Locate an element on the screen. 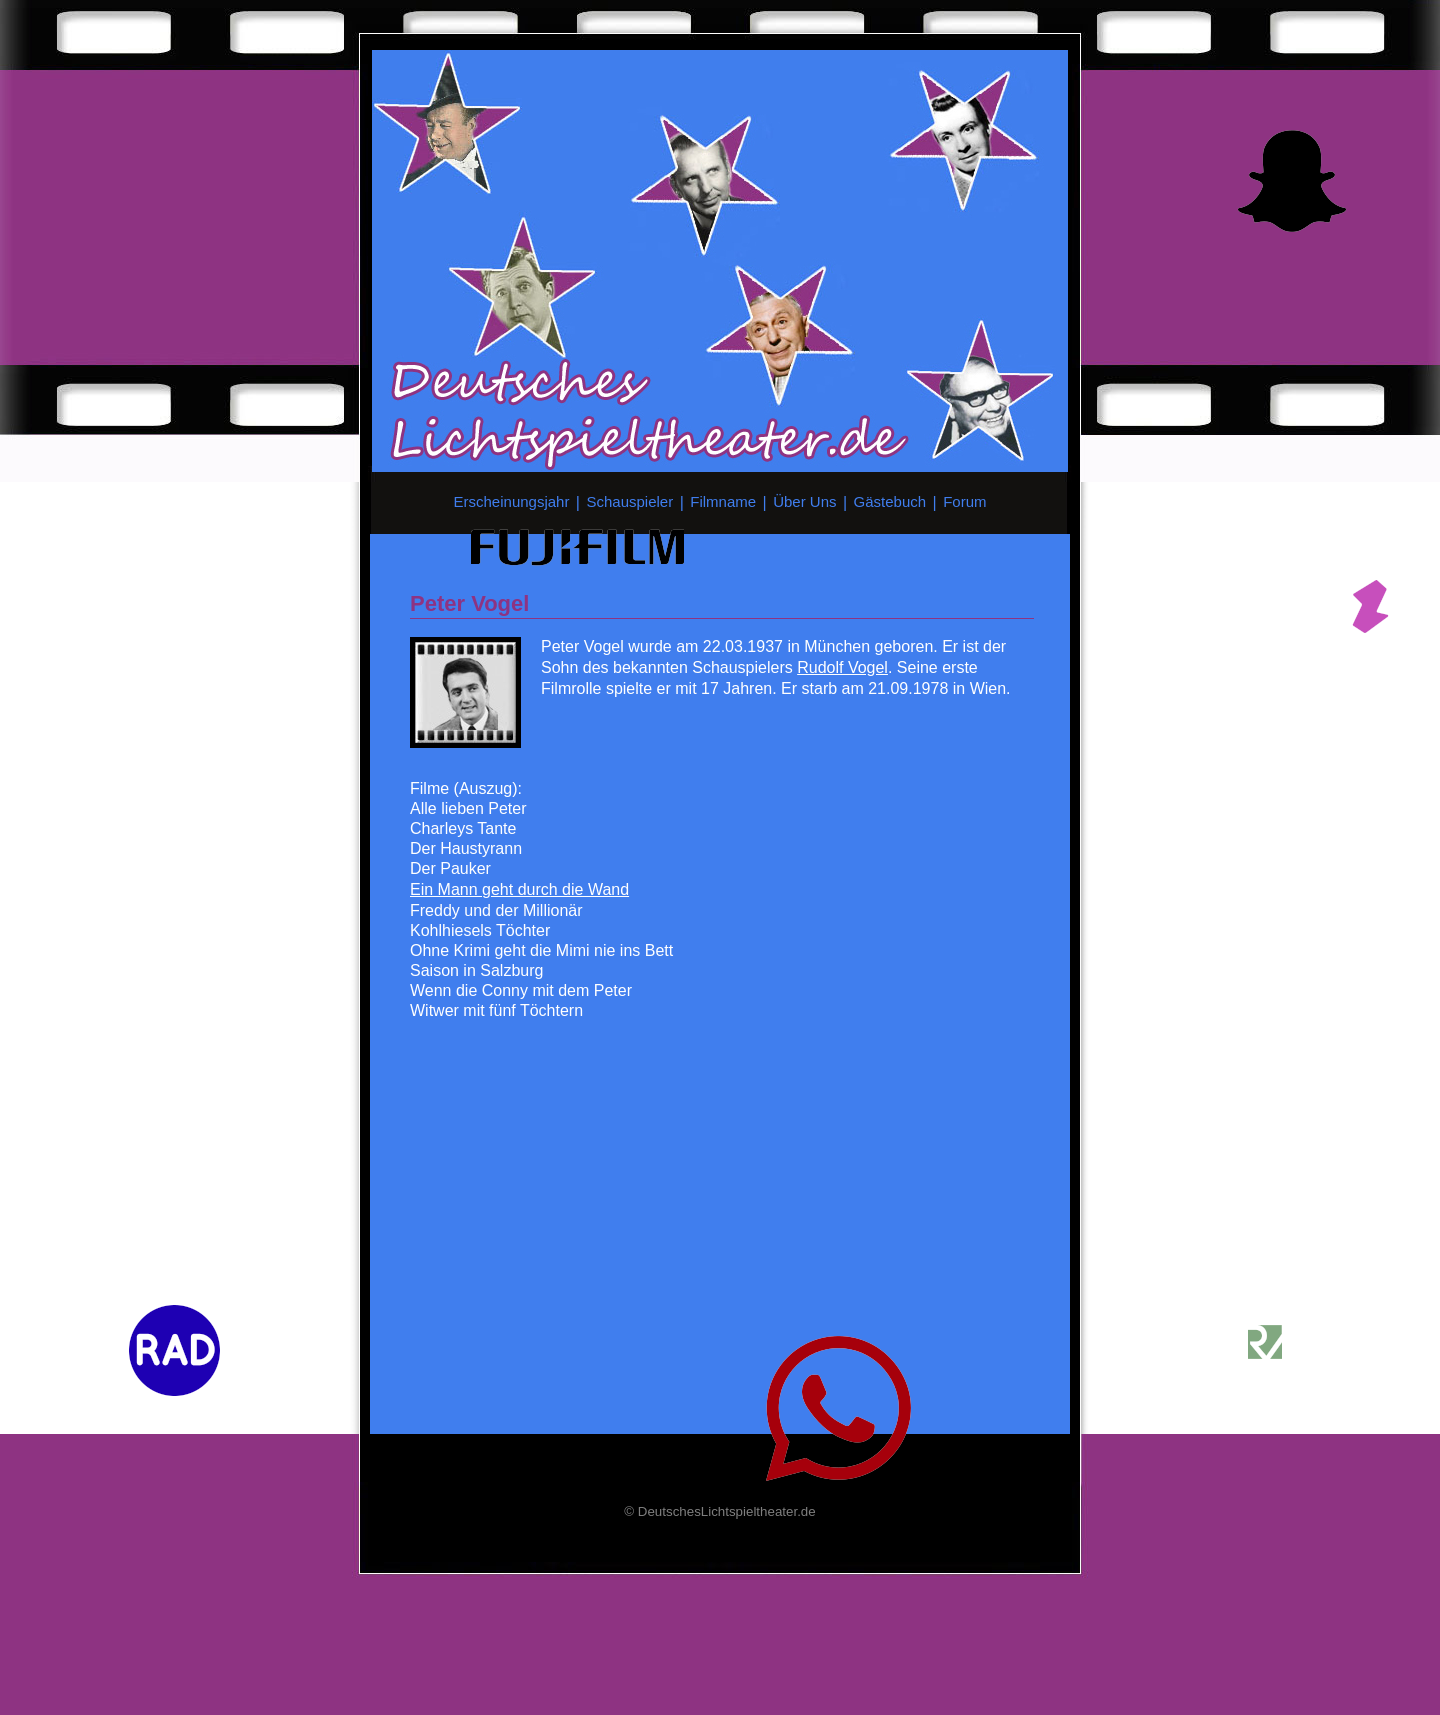 Image resolution: width=1440 pixels, height=1715 pixels. launch RAD Studio application is located at coordinates (174, 1350).